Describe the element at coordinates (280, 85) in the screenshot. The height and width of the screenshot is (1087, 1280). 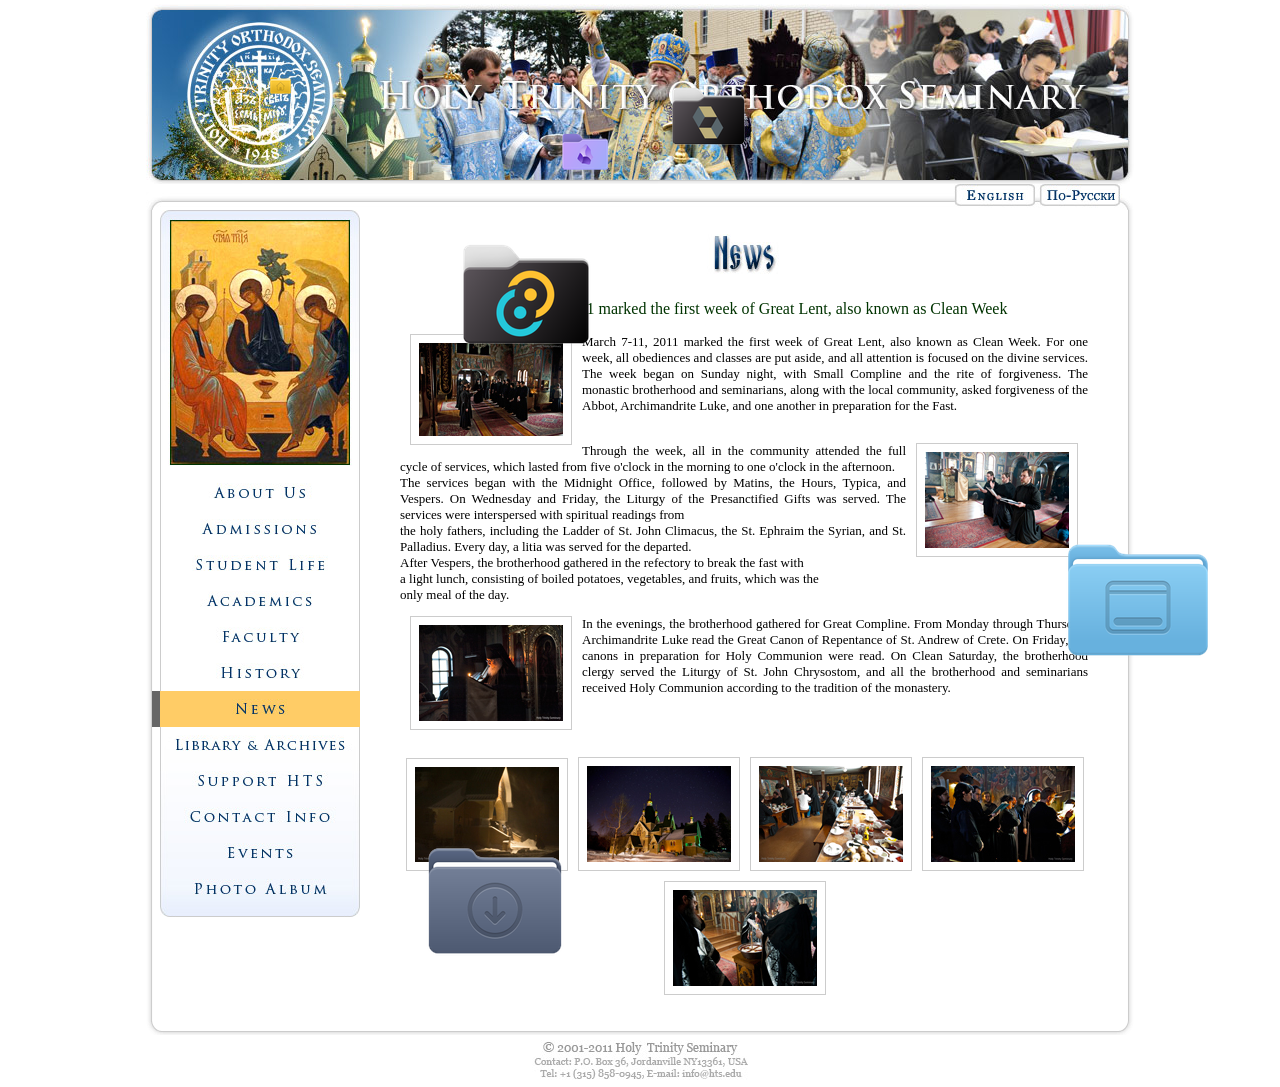
I see `access your home folder` at that location.